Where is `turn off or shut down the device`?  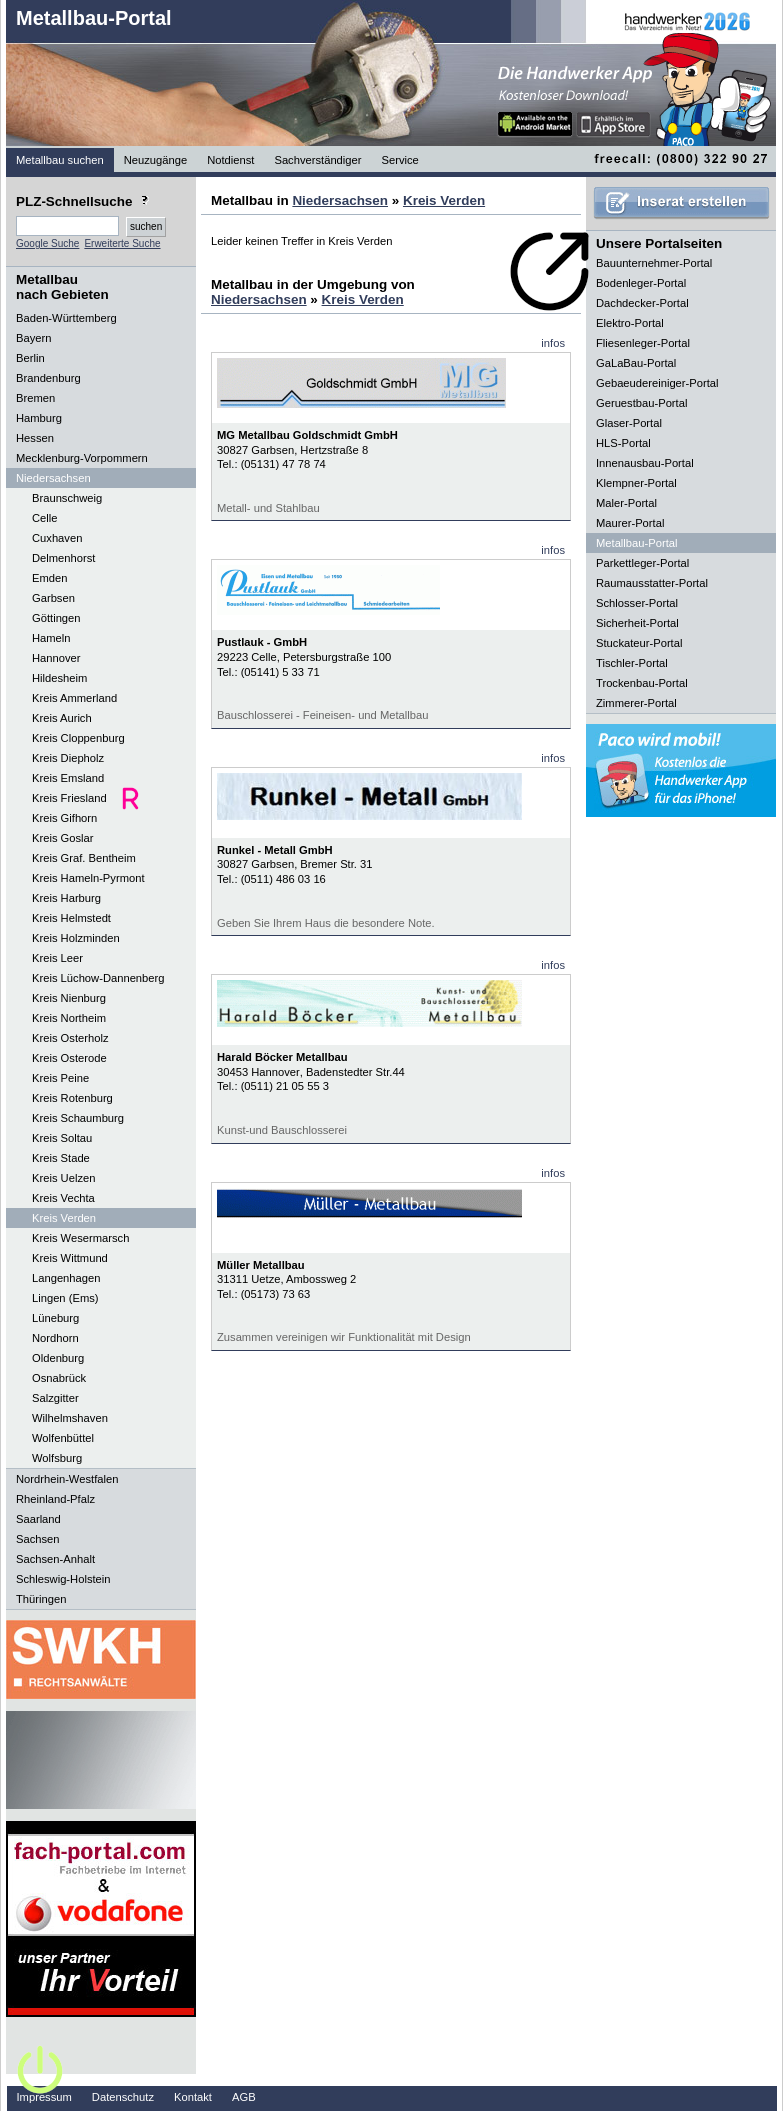 turn off or shut down the device is located at coordinates (40, 2071).